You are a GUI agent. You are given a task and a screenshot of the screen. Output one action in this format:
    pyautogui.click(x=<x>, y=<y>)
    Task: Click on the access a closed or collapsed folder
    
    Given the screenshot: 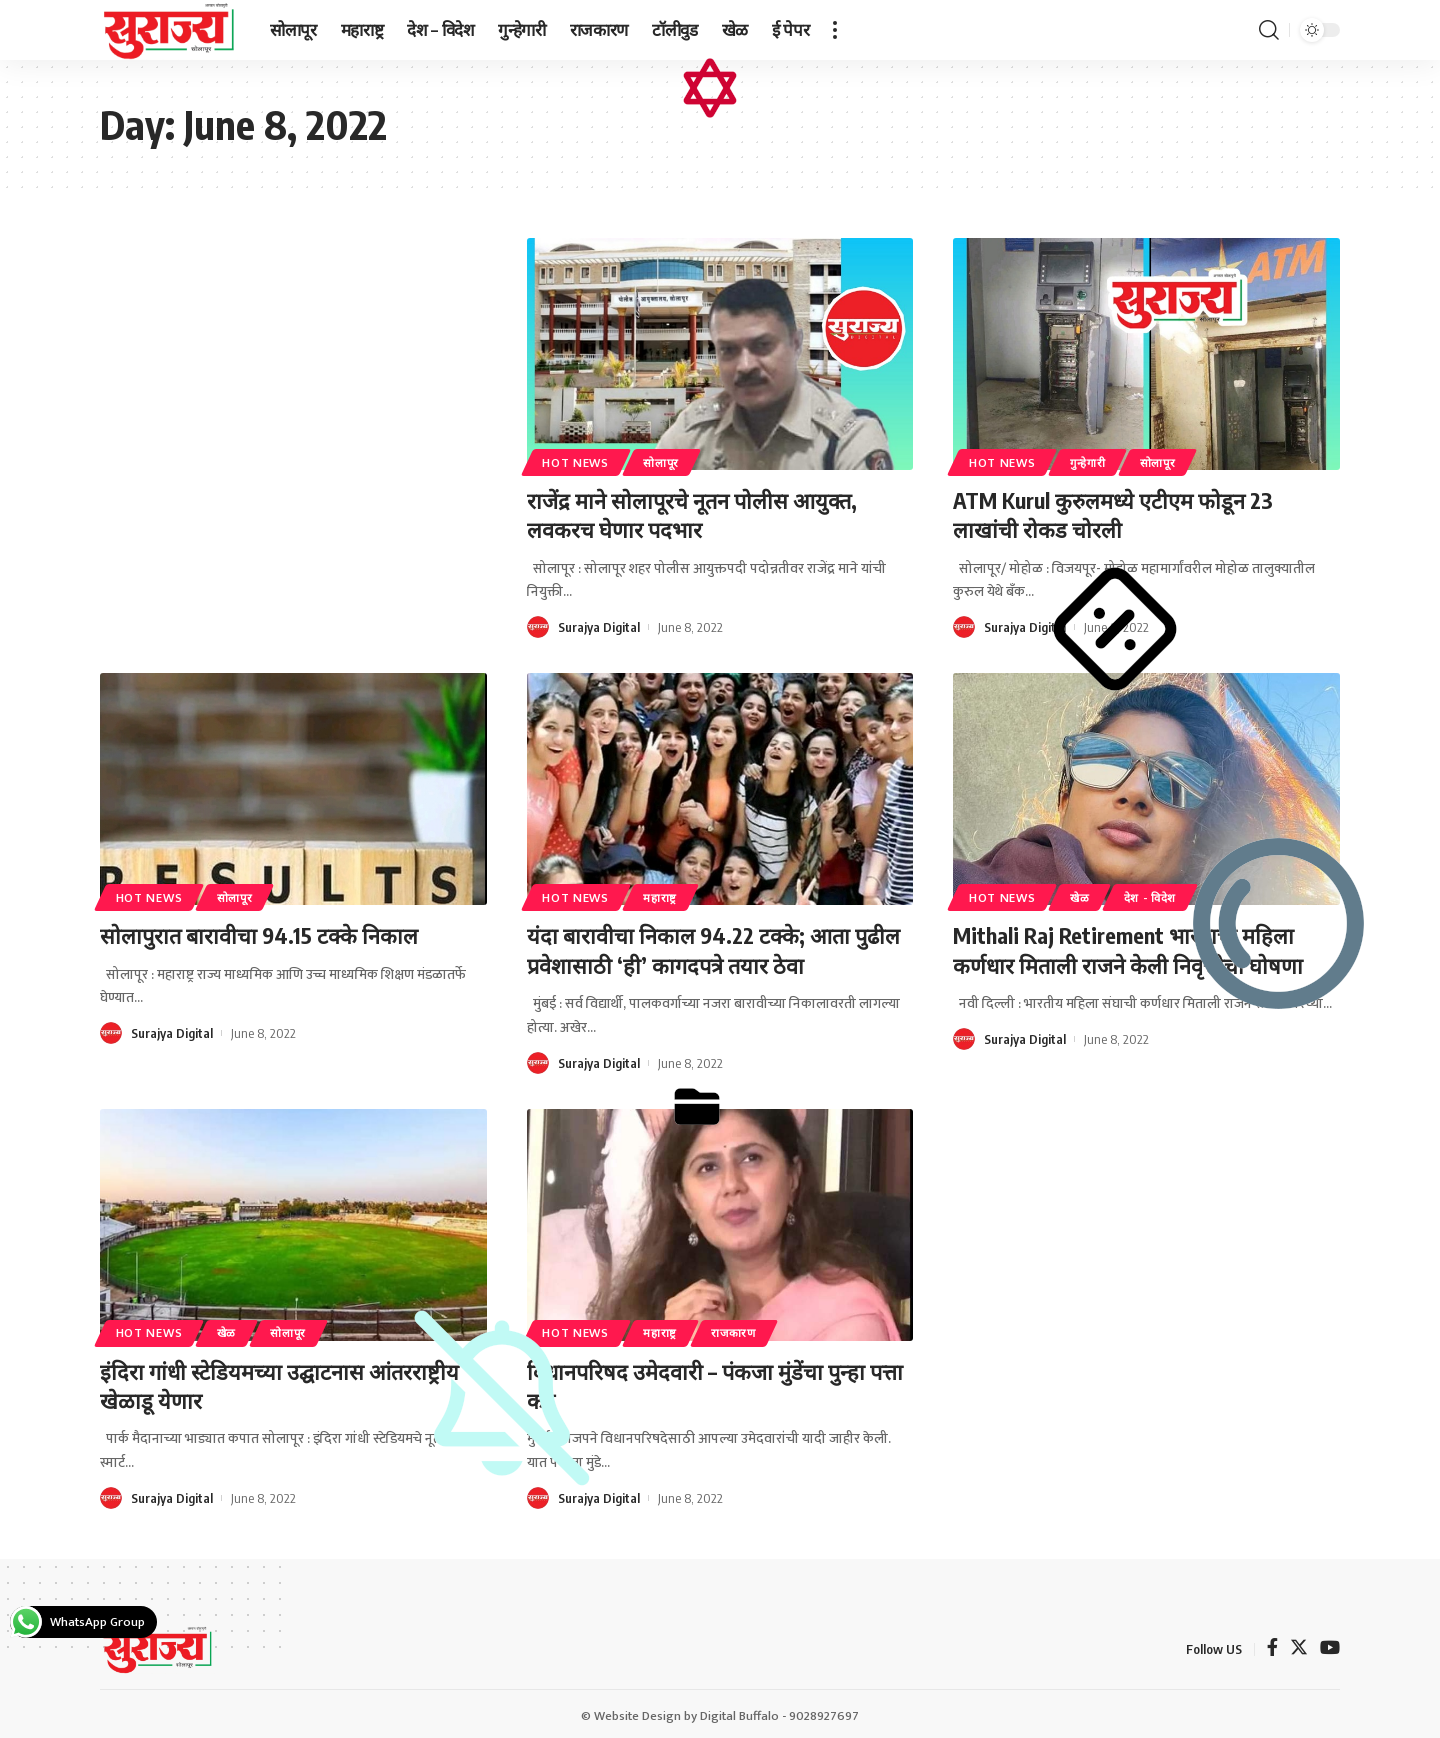 What is the action you would take?
    pyautogui.click(x=697, y=1108)
    